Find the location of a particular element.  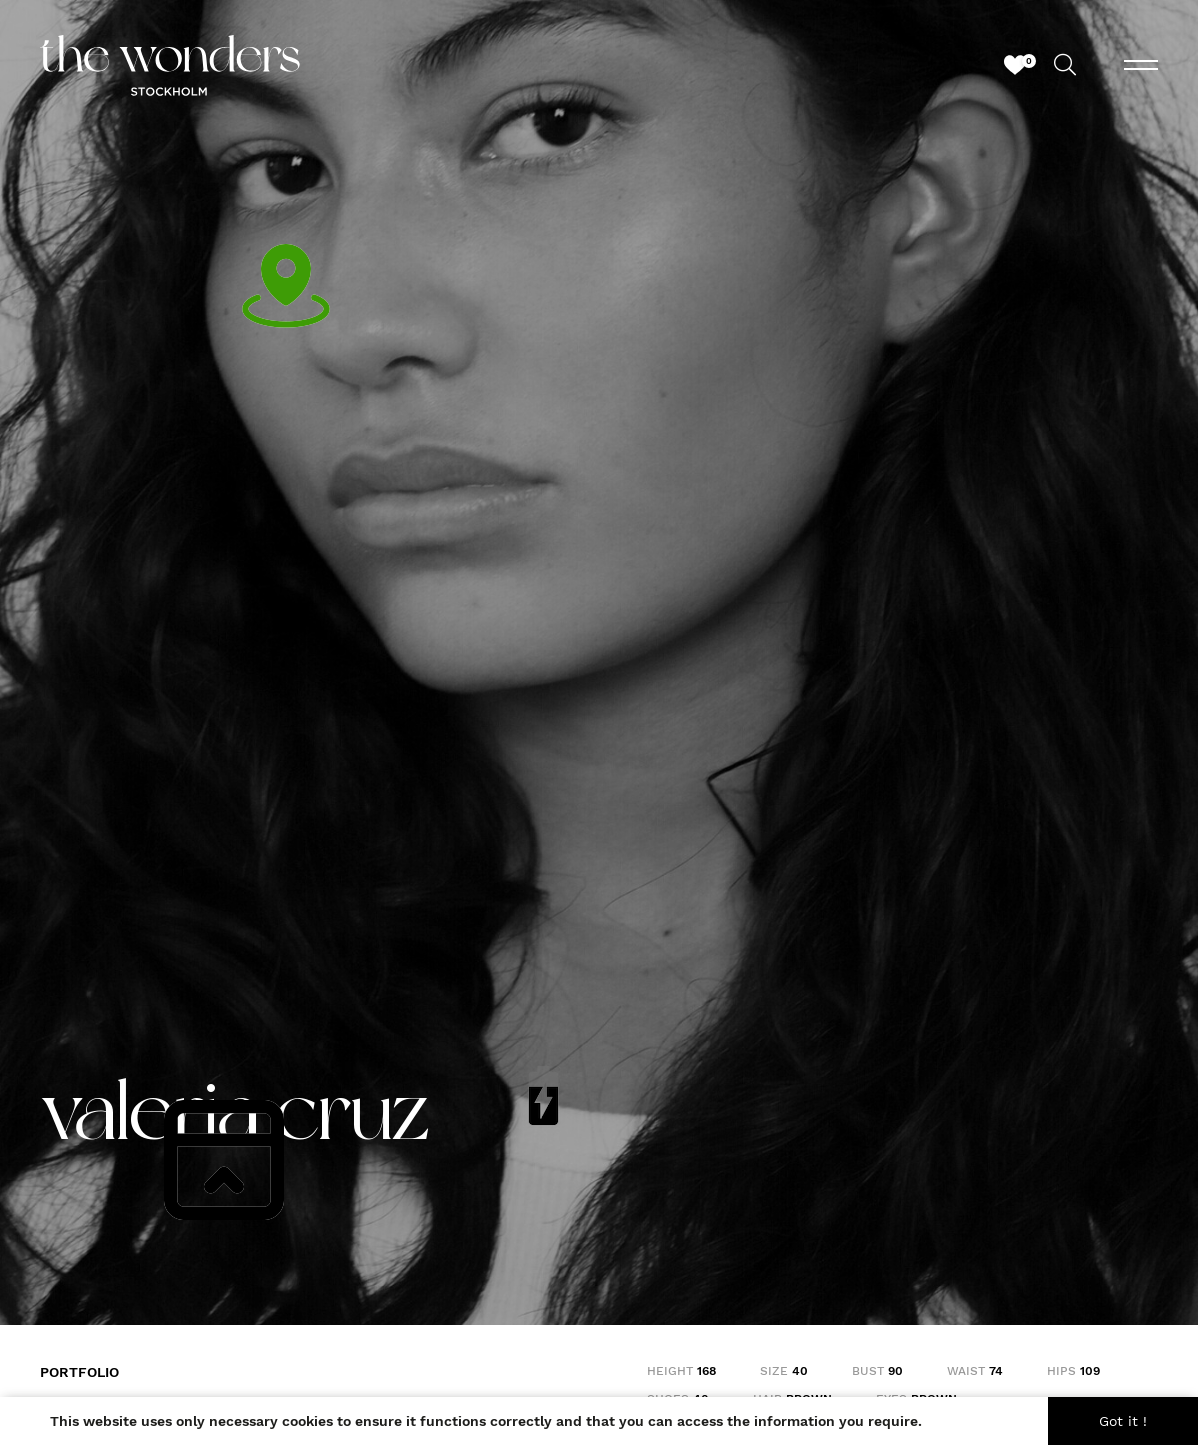

view location area or zone on map is located at coordinates (286, 287).